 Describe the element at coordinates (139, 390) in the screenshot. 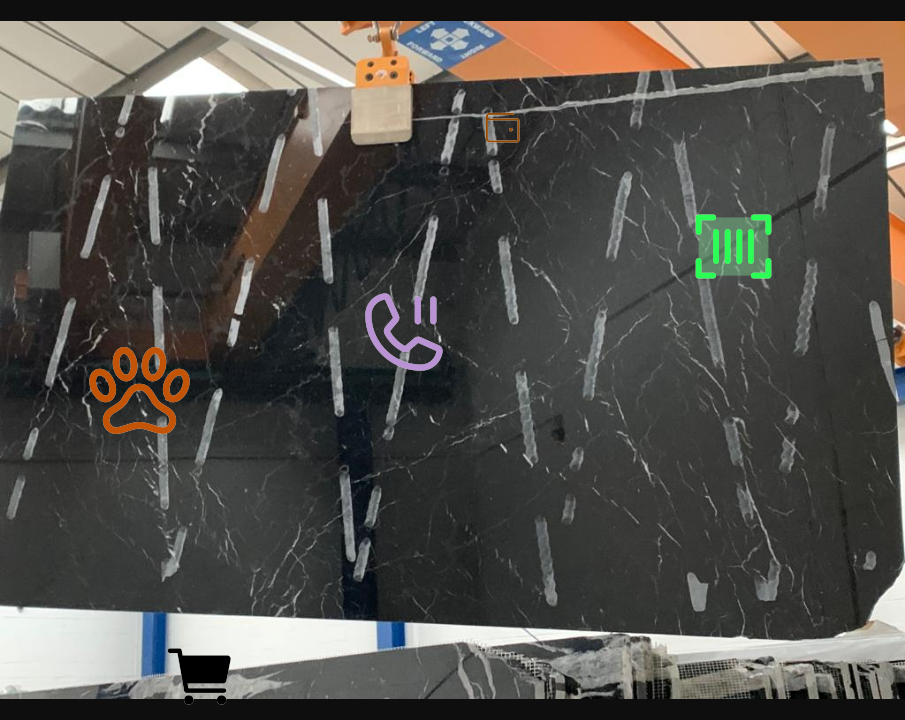

I see `access pet-related features or settings` at that location.